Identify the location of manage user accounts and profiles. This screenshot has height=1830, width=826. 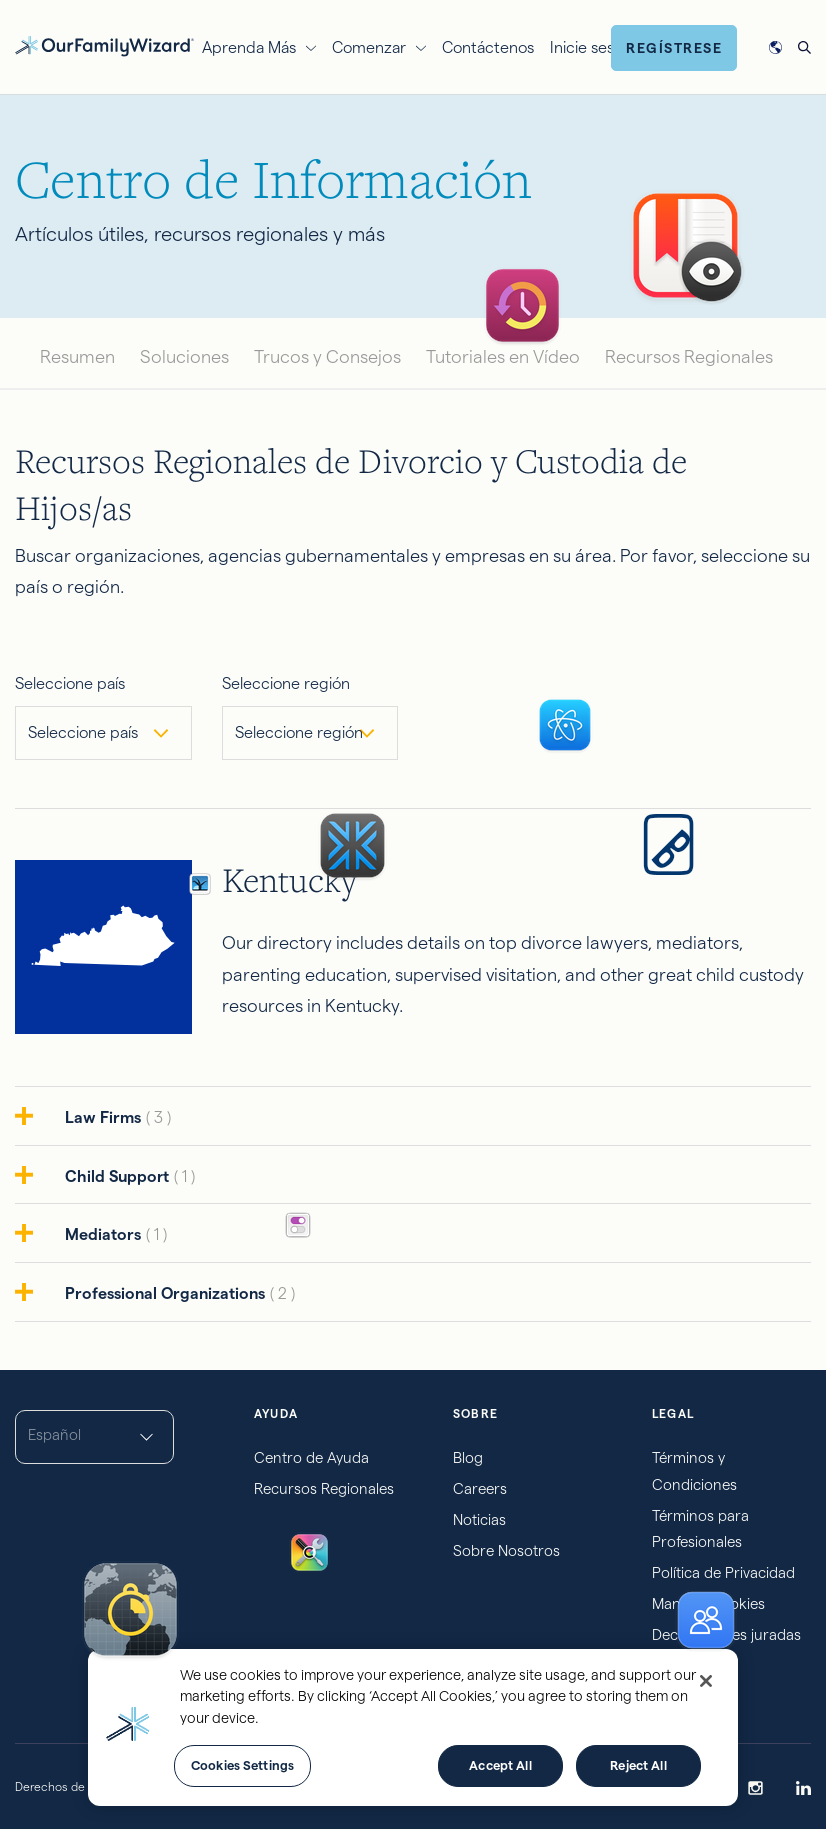
(706, 1621).